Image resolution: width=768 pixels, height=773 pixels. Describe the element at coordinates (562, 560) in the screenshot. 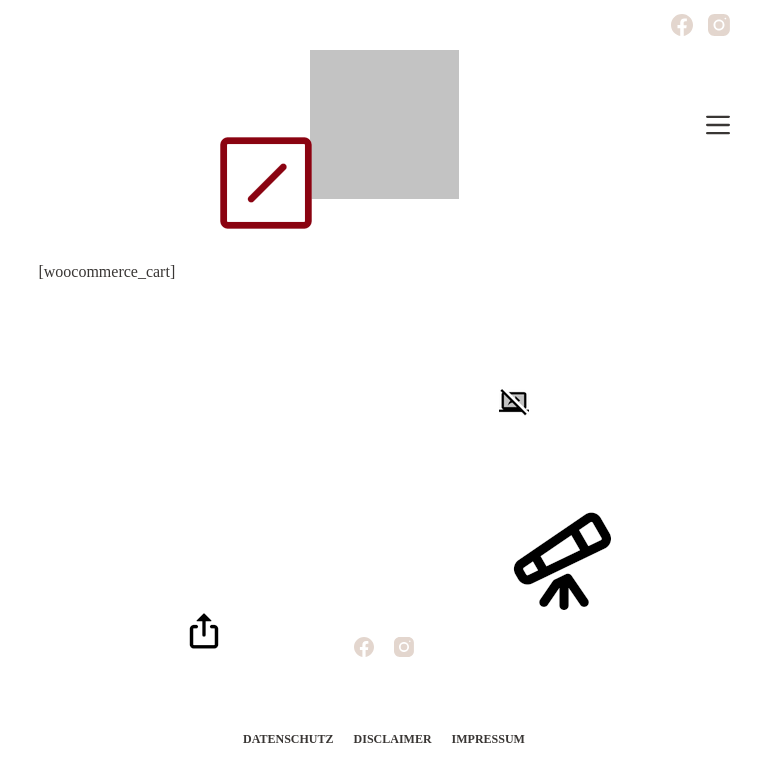

I see `explore or discover new content` at that location.